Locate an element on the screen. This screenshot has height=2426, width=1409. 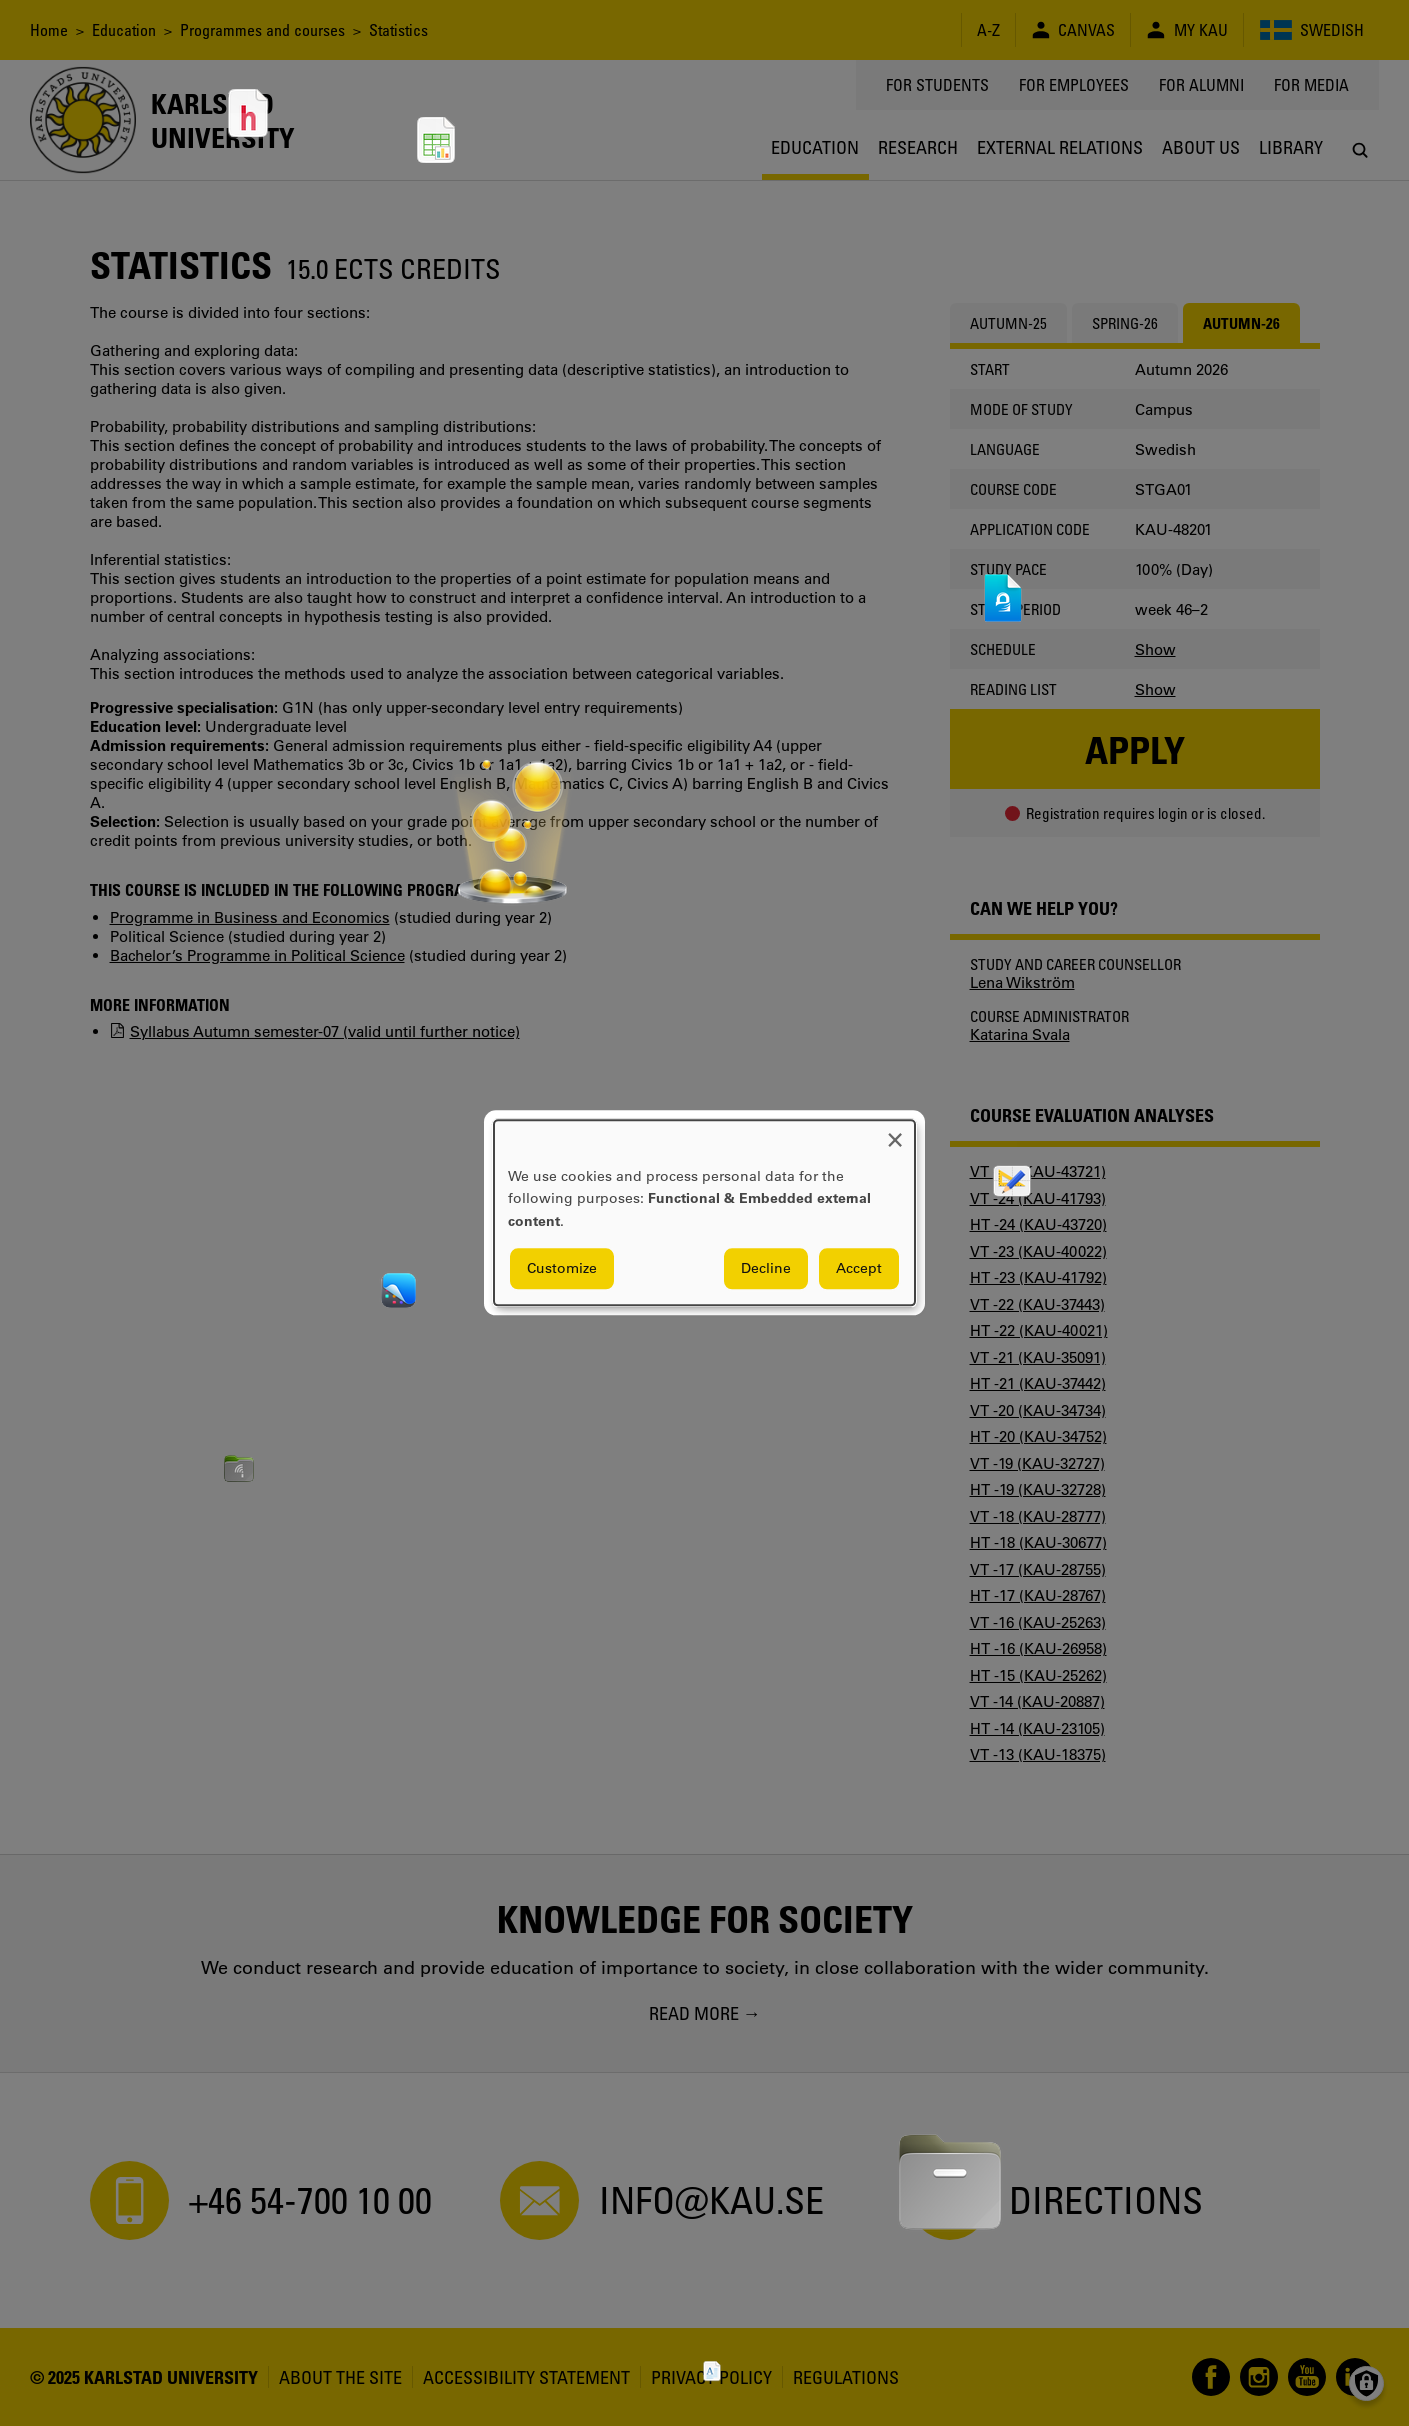
access accessories and utility applications is located at coordinates (1012, 1181).